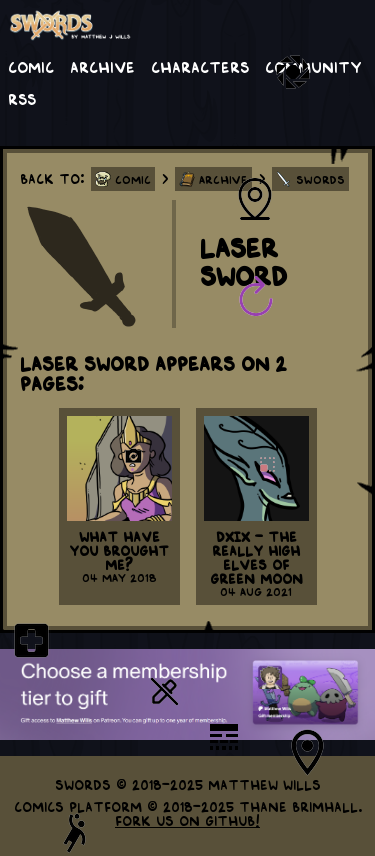 The image size is (375, 856). I want to click on refresh the current page or content, so click(256, 296).